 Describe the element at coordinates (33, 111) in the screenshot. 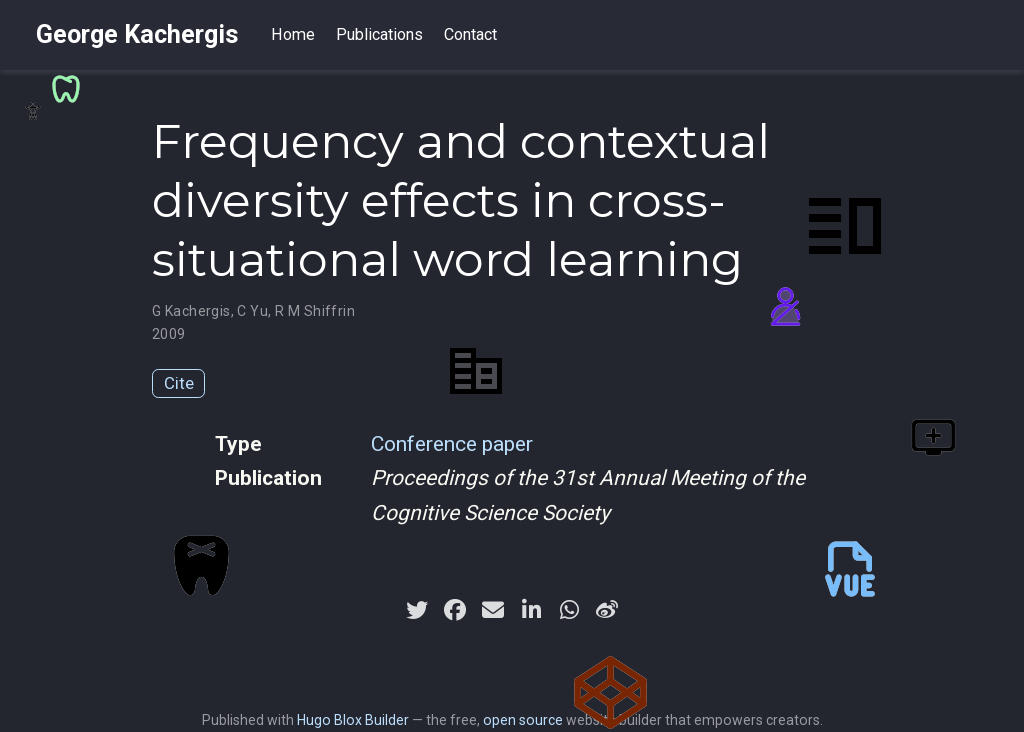

I see `access accessibility settings` at that location.